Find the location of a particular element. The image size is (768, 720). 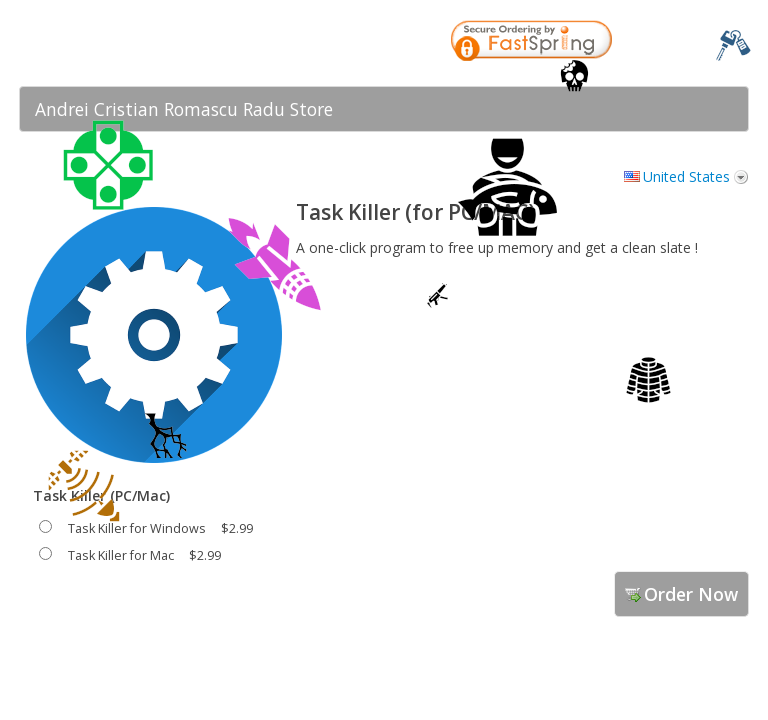

indicates lightning or electrical damage effect is located at coordinates (164, 436).